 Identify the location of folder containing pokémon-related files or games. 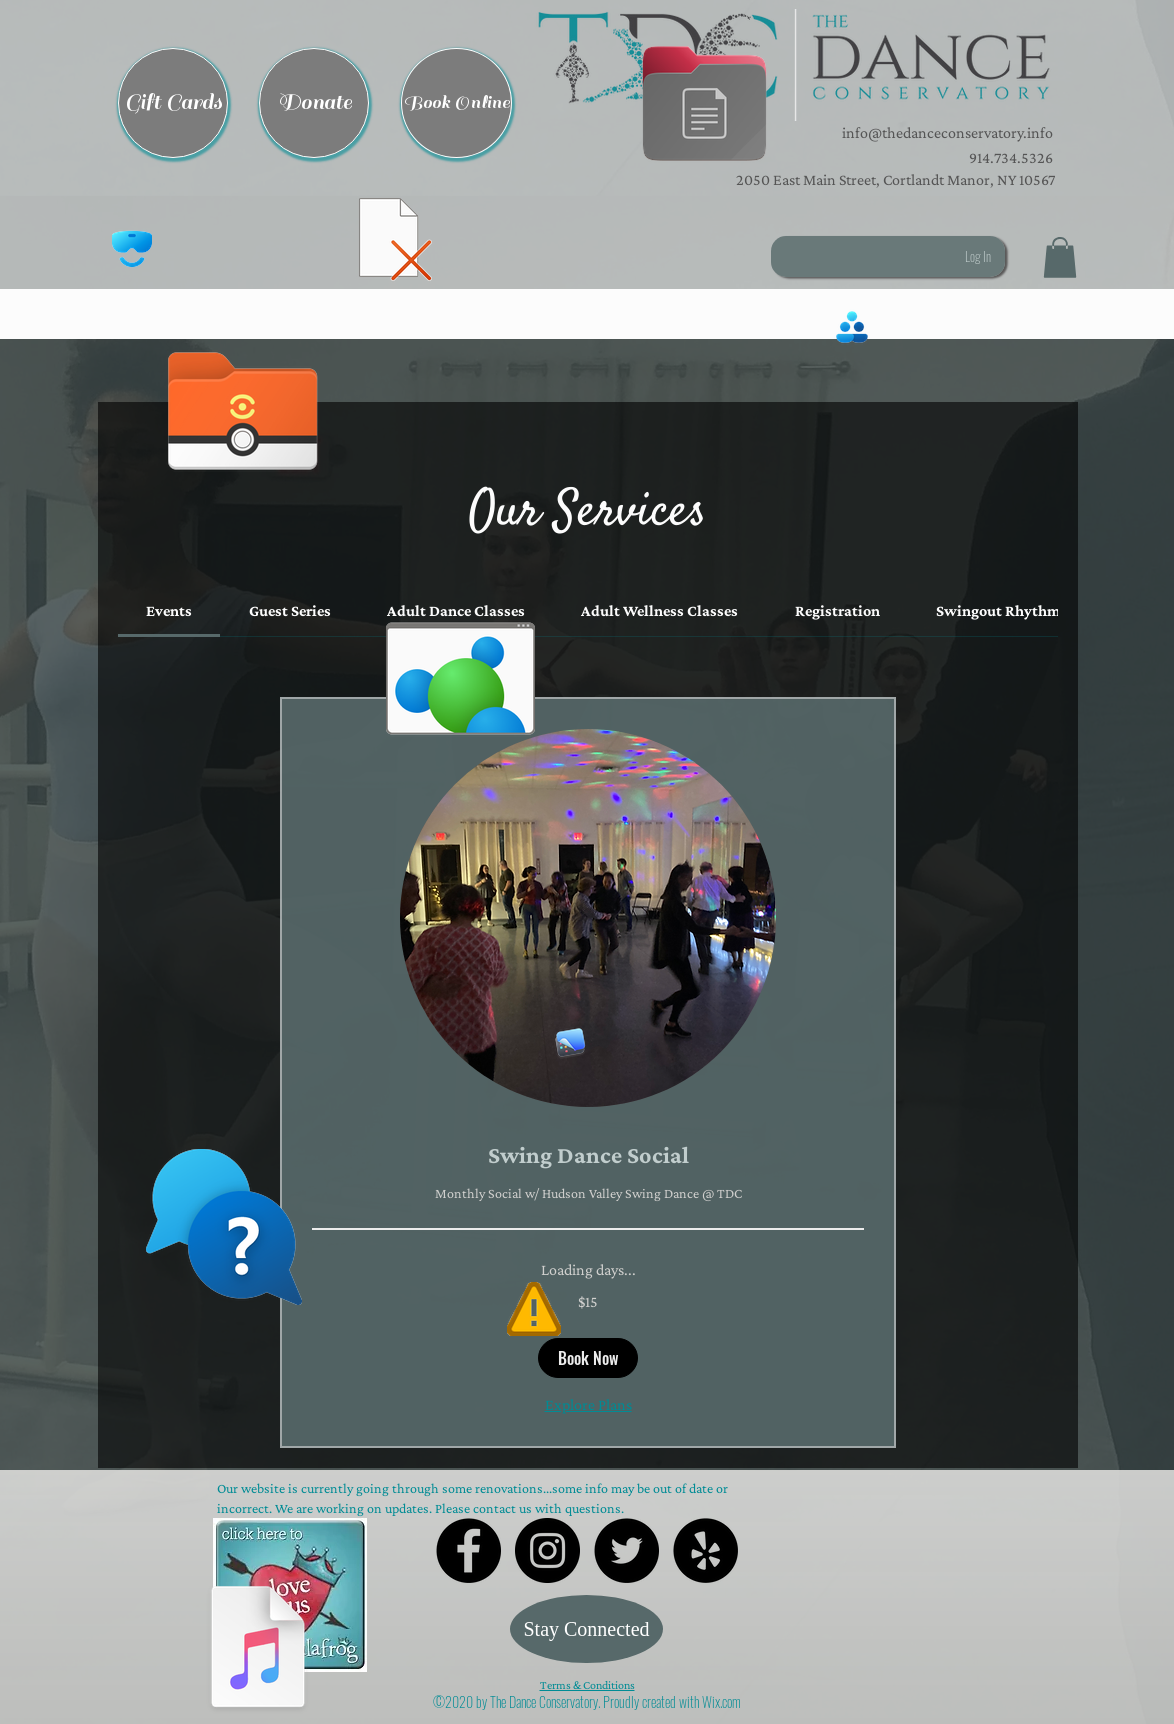
(242, 415).